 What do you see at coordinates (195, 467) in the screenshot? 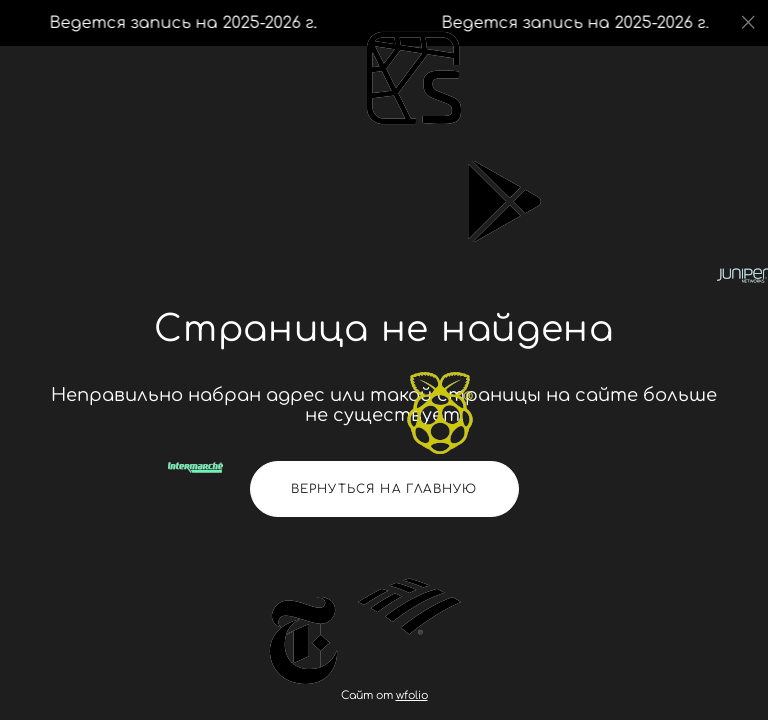
I see `intermarché supermarket brand logo` at bounding box center [195, 467].